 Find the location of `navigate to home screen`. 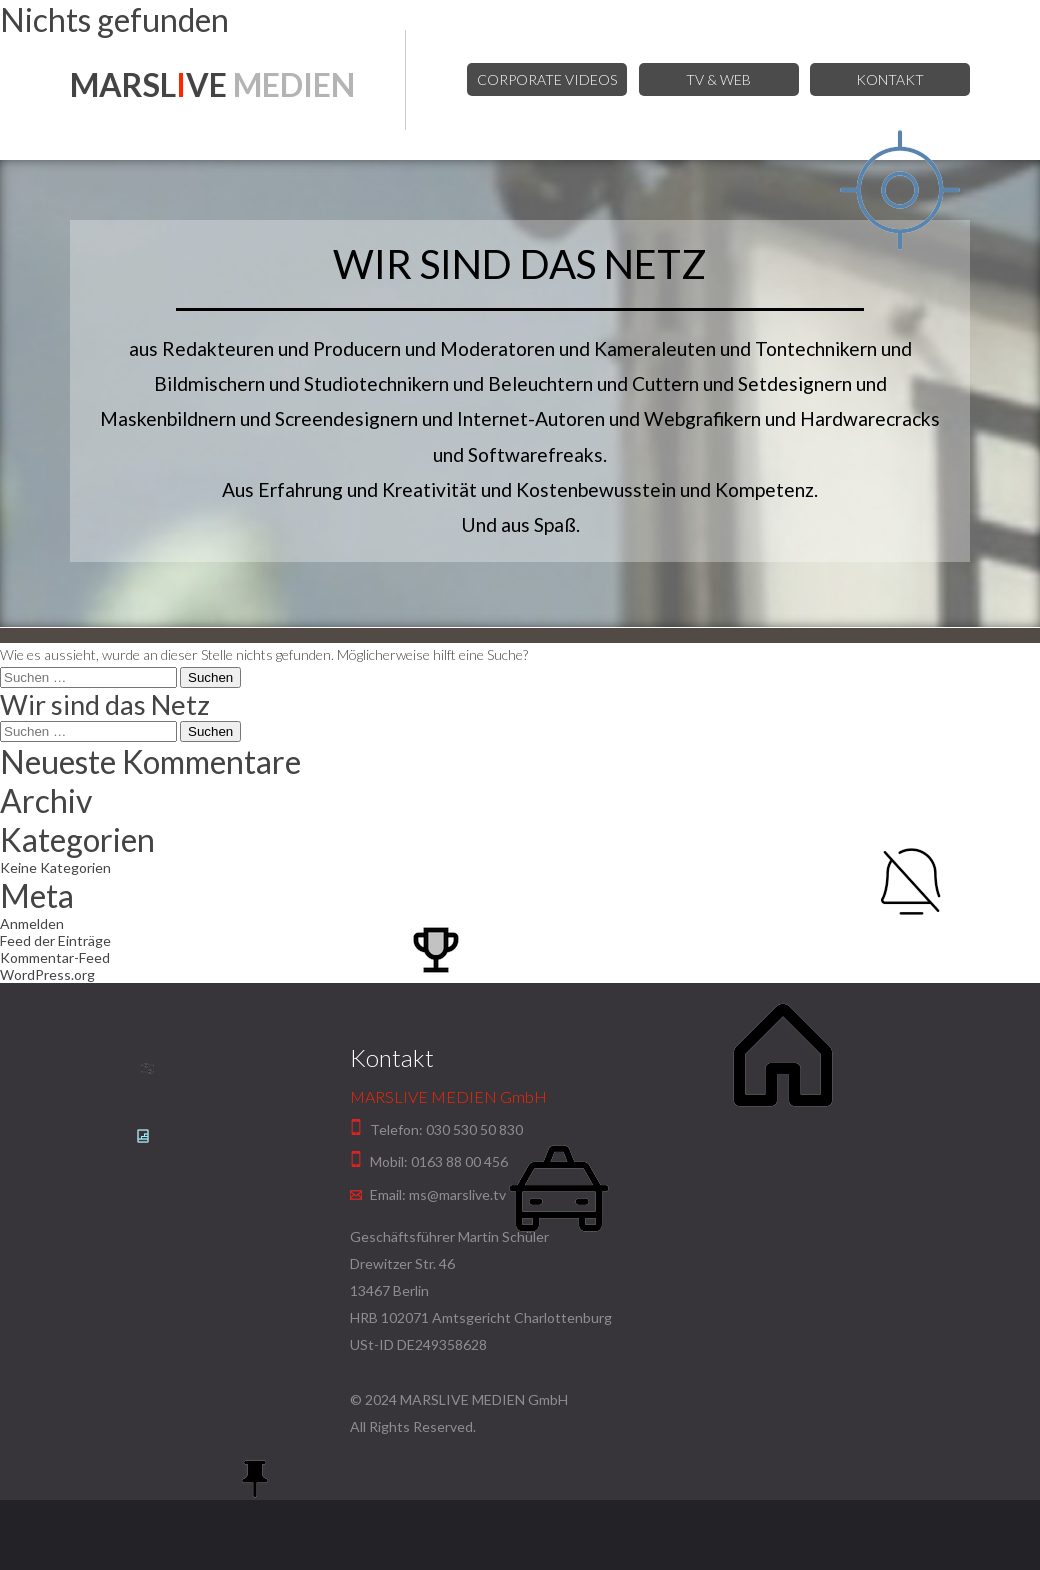

navigate to home screen is located at coordinates (783, 1057).